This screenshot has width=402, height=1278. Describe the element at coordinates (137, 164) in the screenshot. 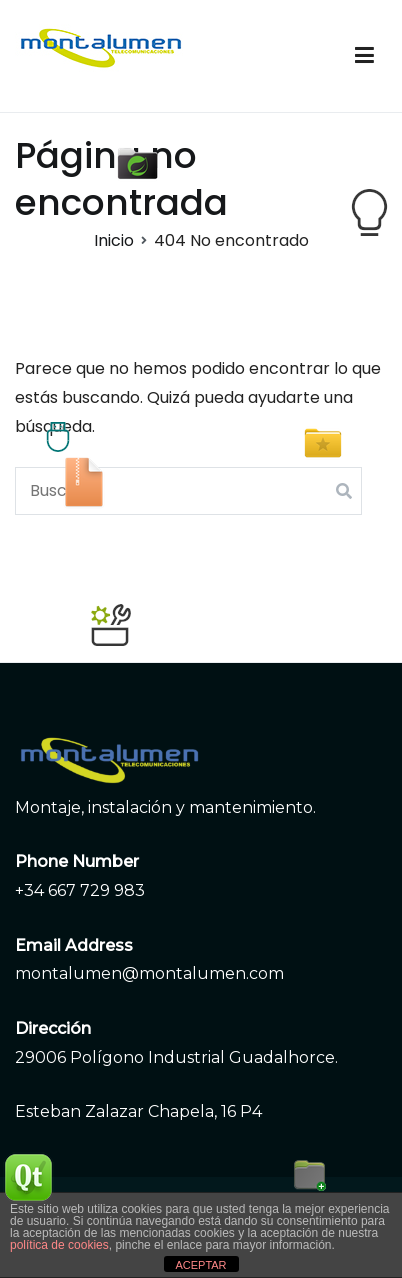

I see `open spring framework project files` at that location.